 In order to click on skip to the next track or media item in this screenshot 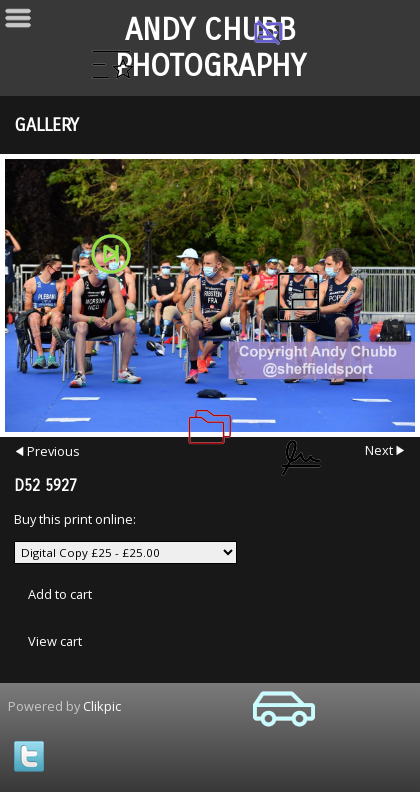, I will do `click(111, 254)`.